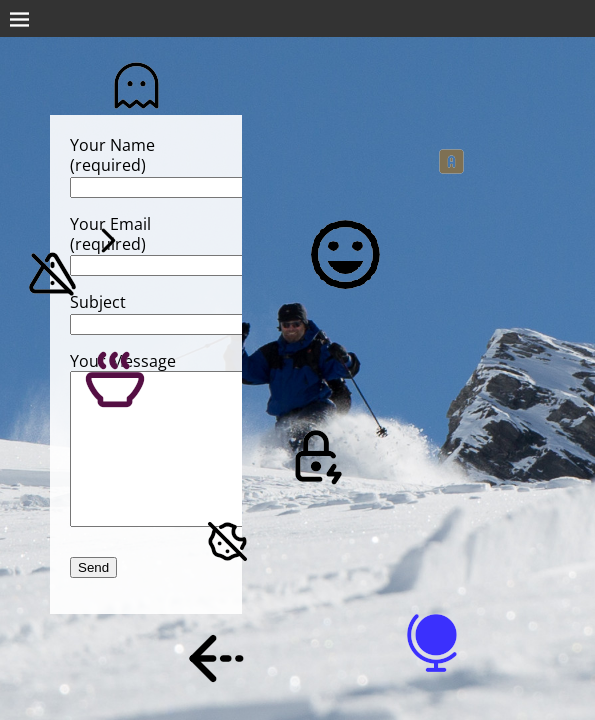  Describe the element at coordinates (52, 274) in the screenshot. I see `dismiss or disable warning notifications` at that location.